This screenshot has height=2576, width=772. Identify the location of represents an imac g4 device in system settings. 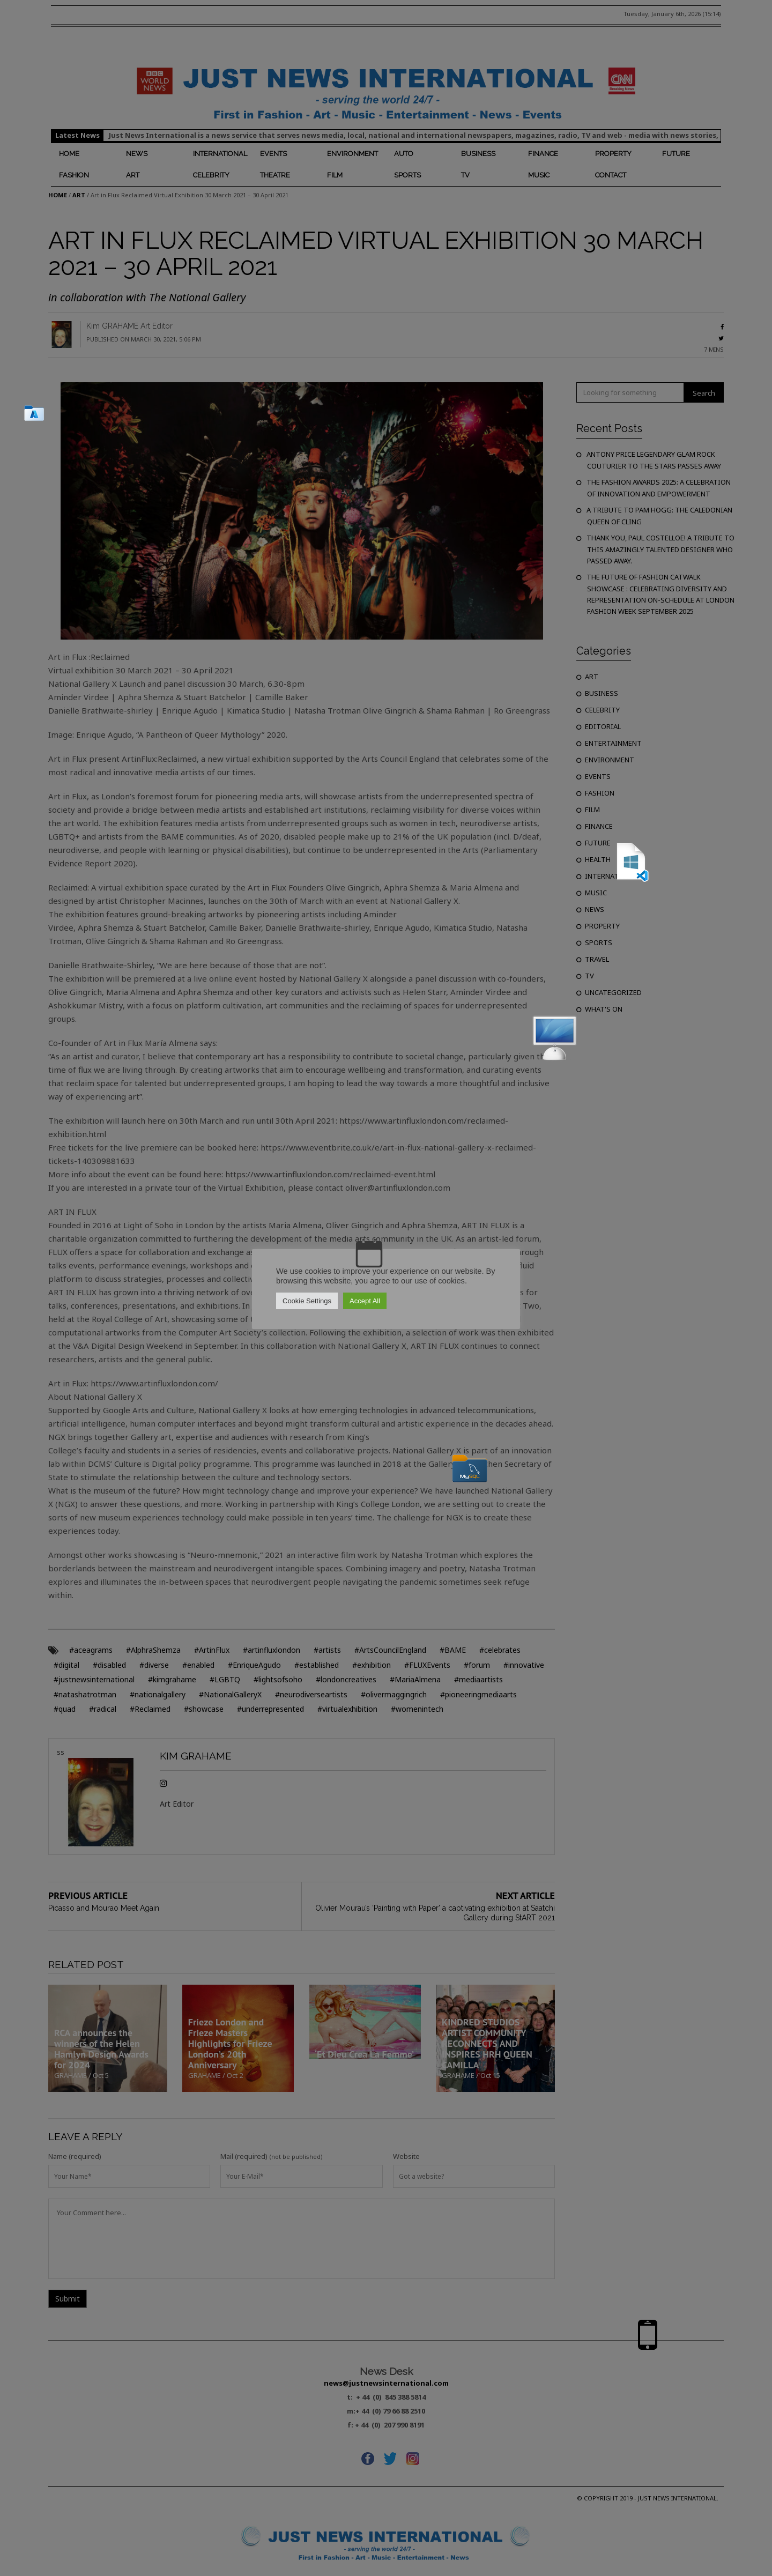
(554, 1037).